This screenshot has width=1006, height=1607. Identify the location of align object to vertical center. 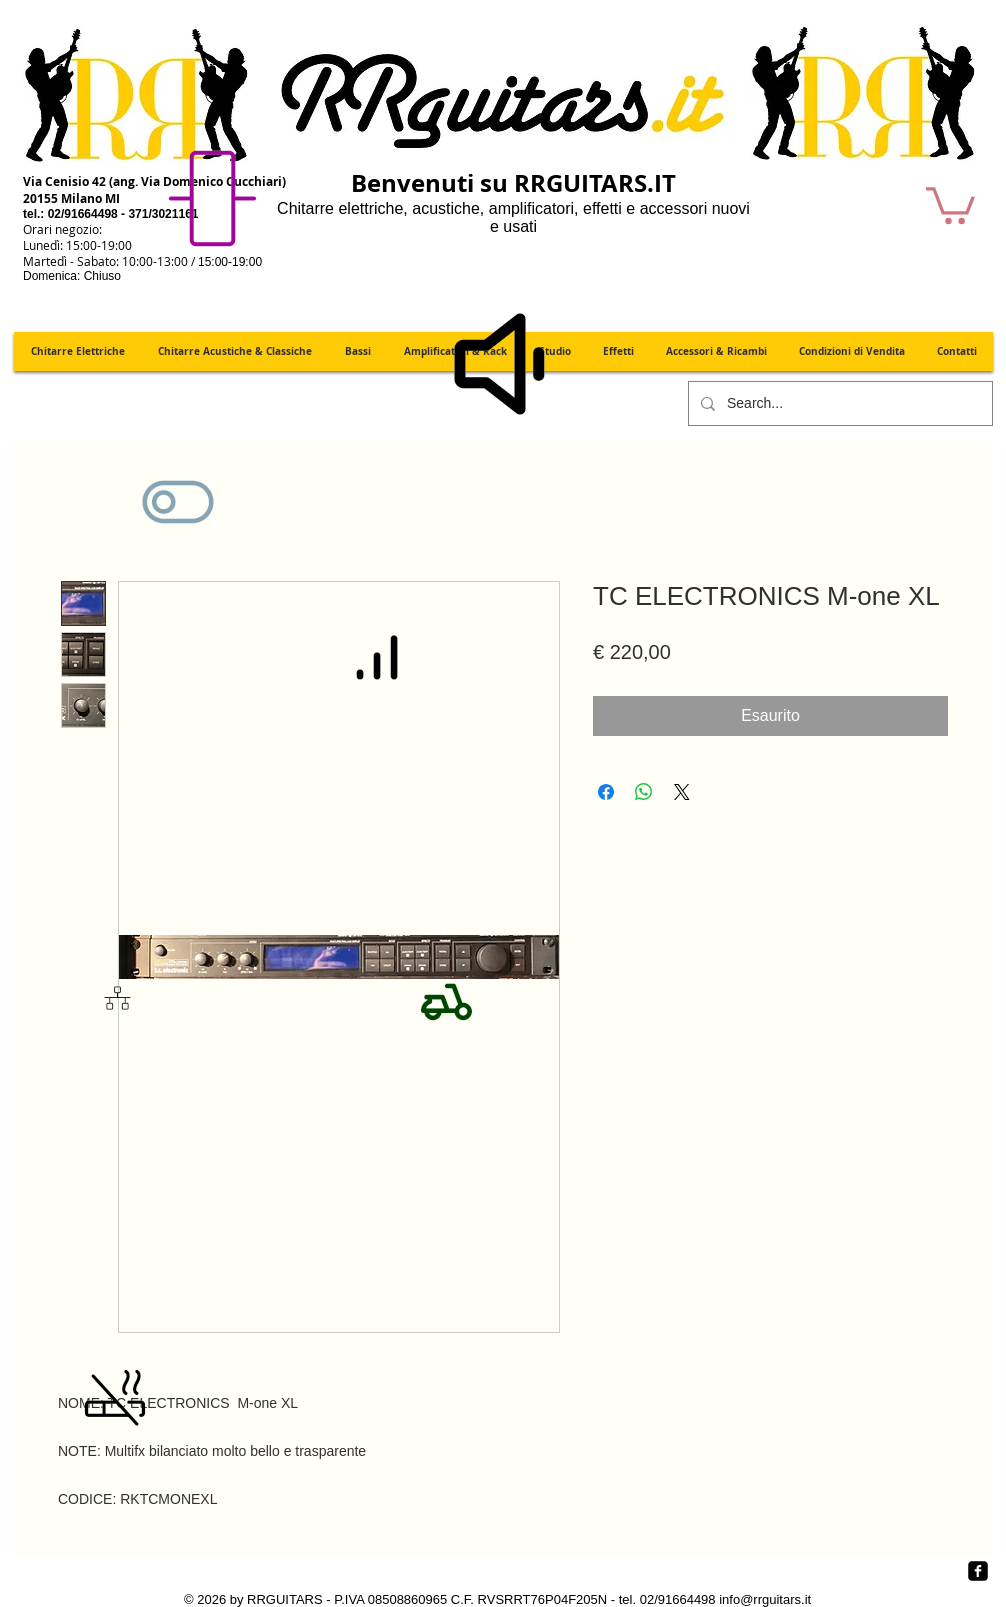
(212, 198).